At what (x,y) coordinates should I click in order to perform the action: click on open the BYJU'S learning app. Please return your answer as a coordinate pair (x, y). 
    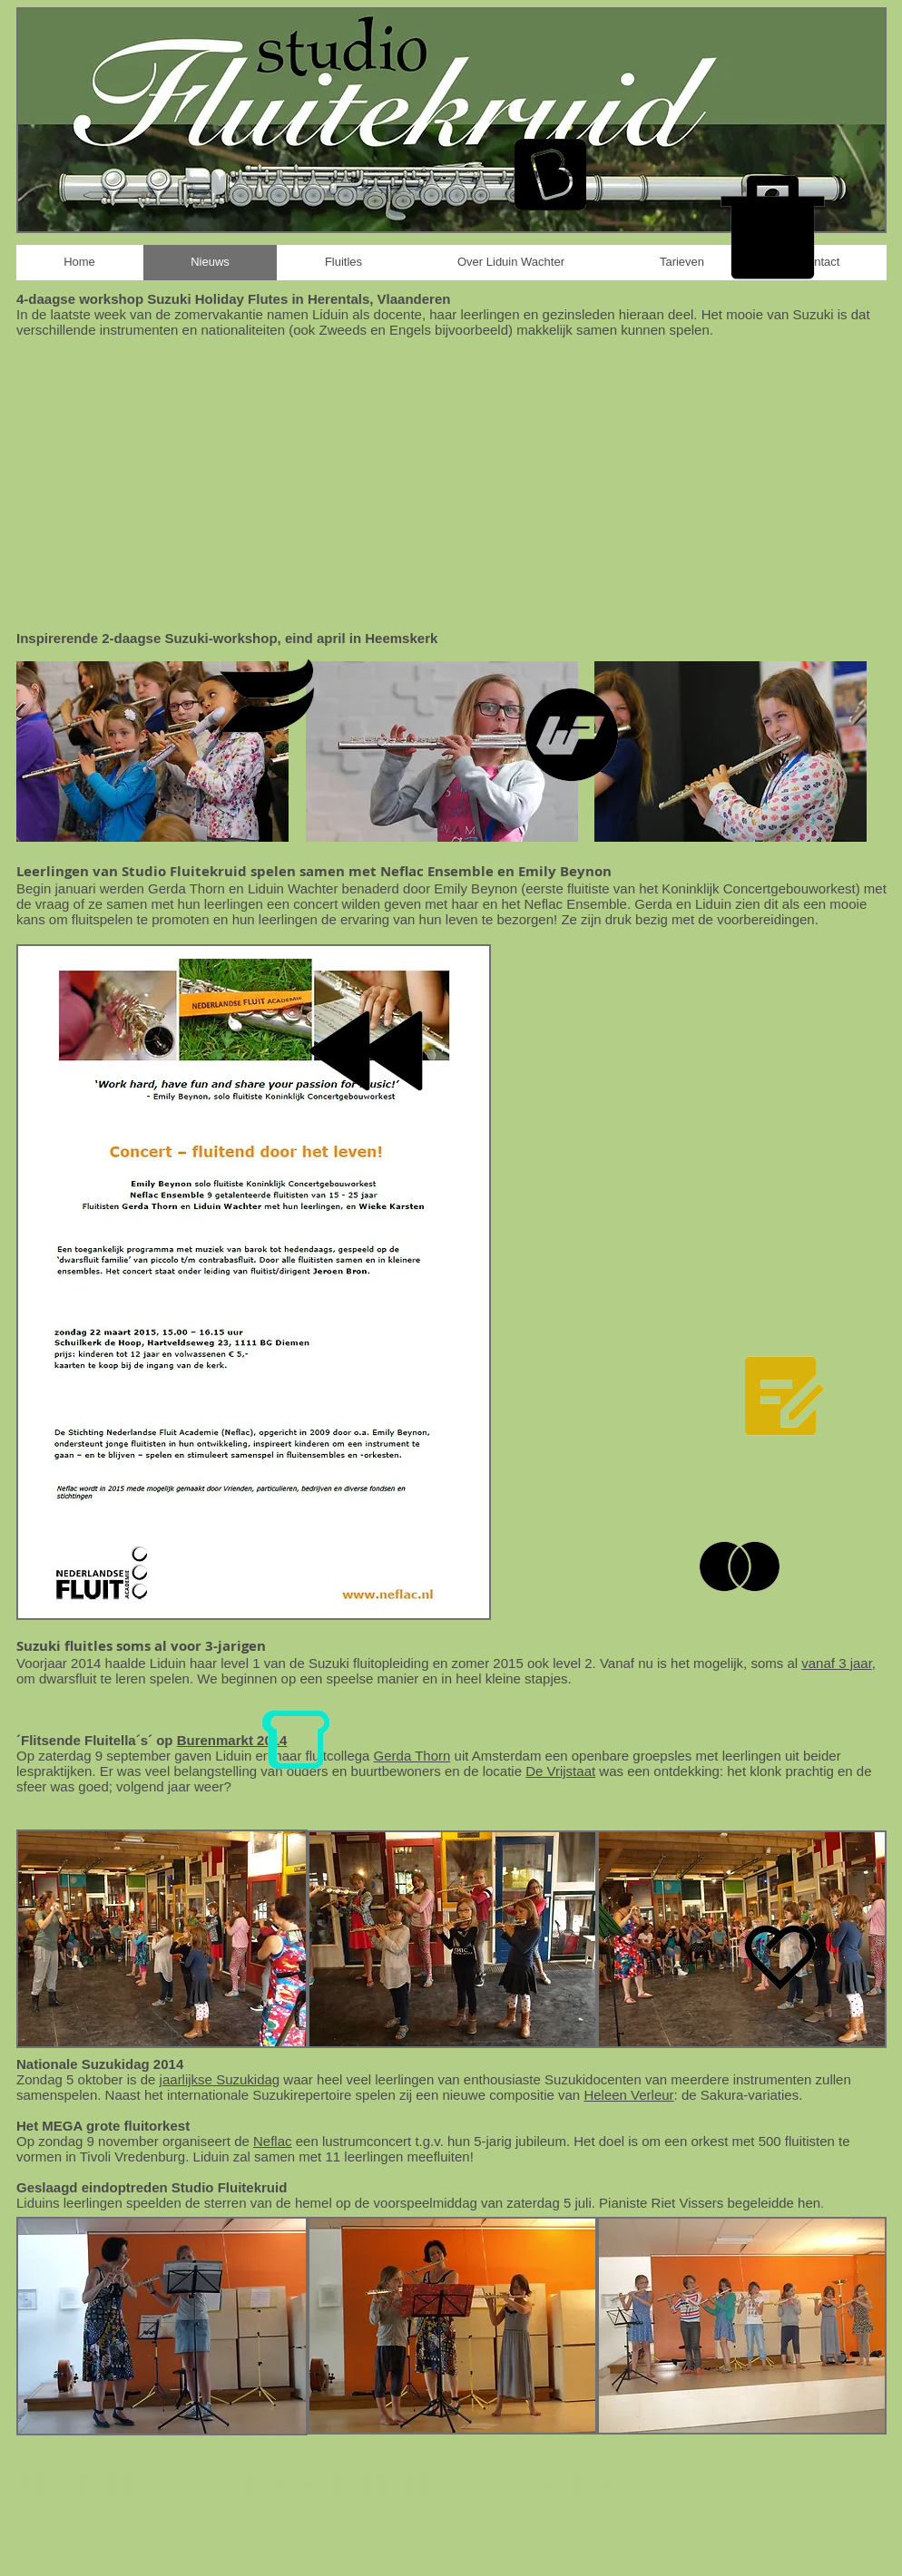
    Looking at the image, I should click on (550, 174).